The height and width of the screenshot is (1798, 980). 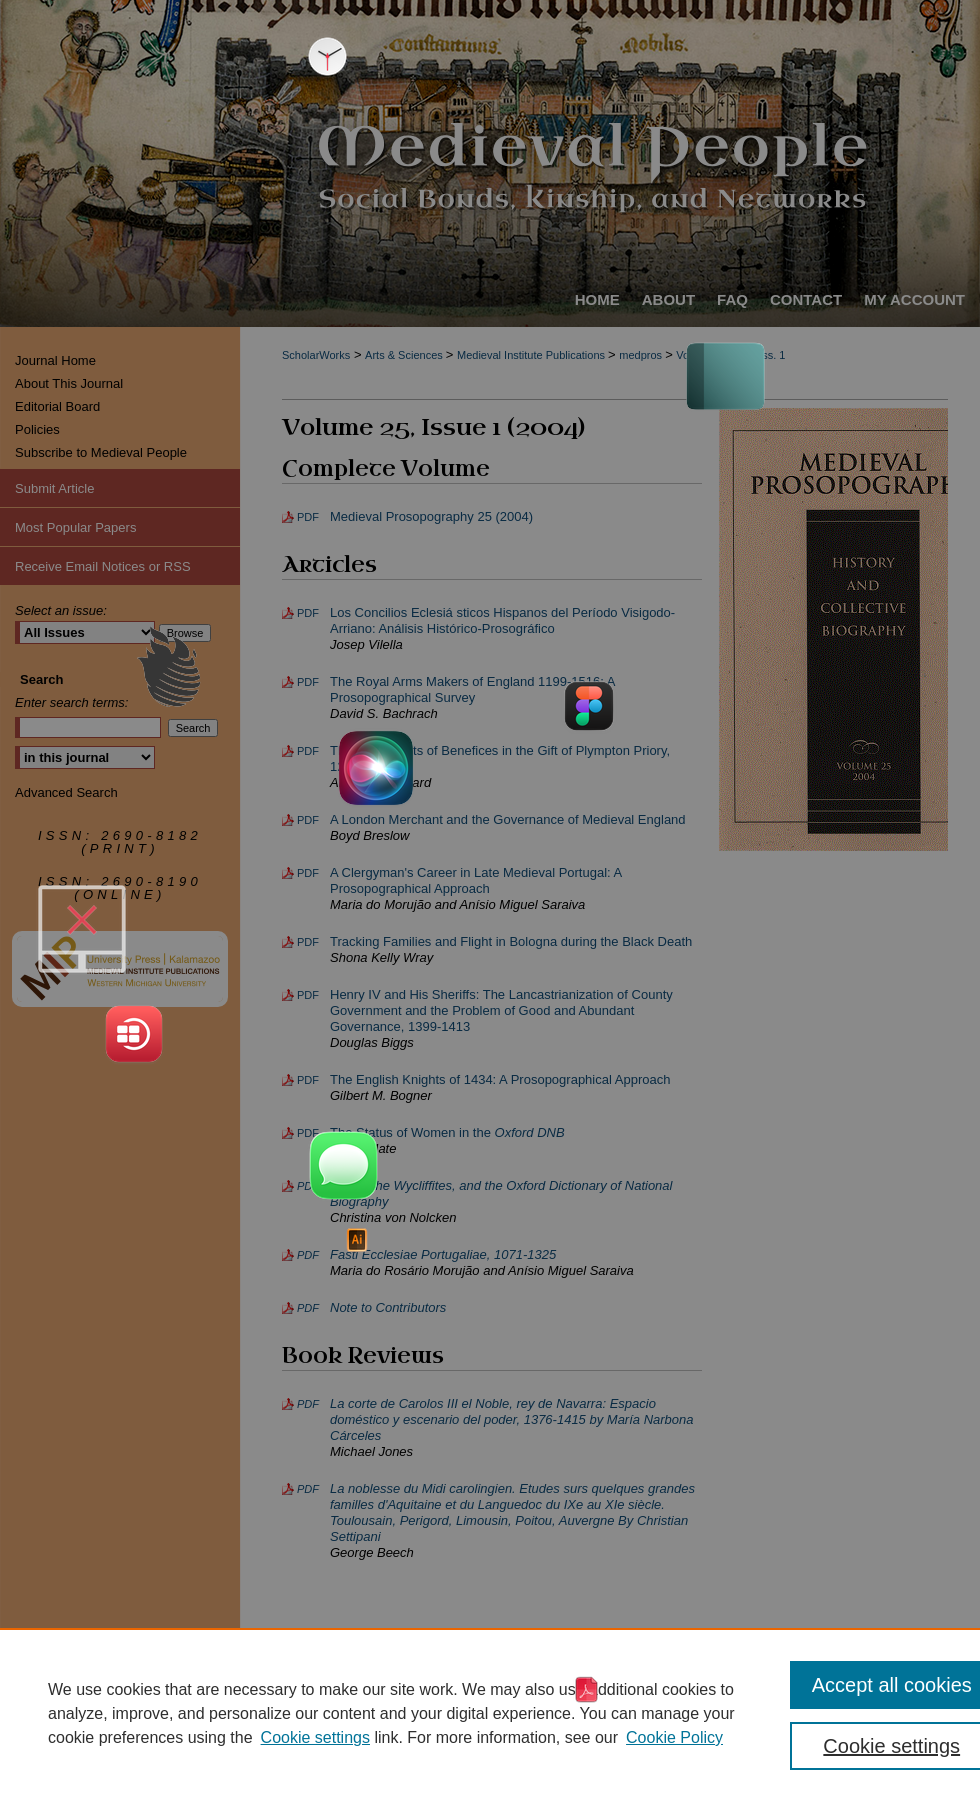 I want to click on open siri voice assistant settings, so click(x=376, y=768).